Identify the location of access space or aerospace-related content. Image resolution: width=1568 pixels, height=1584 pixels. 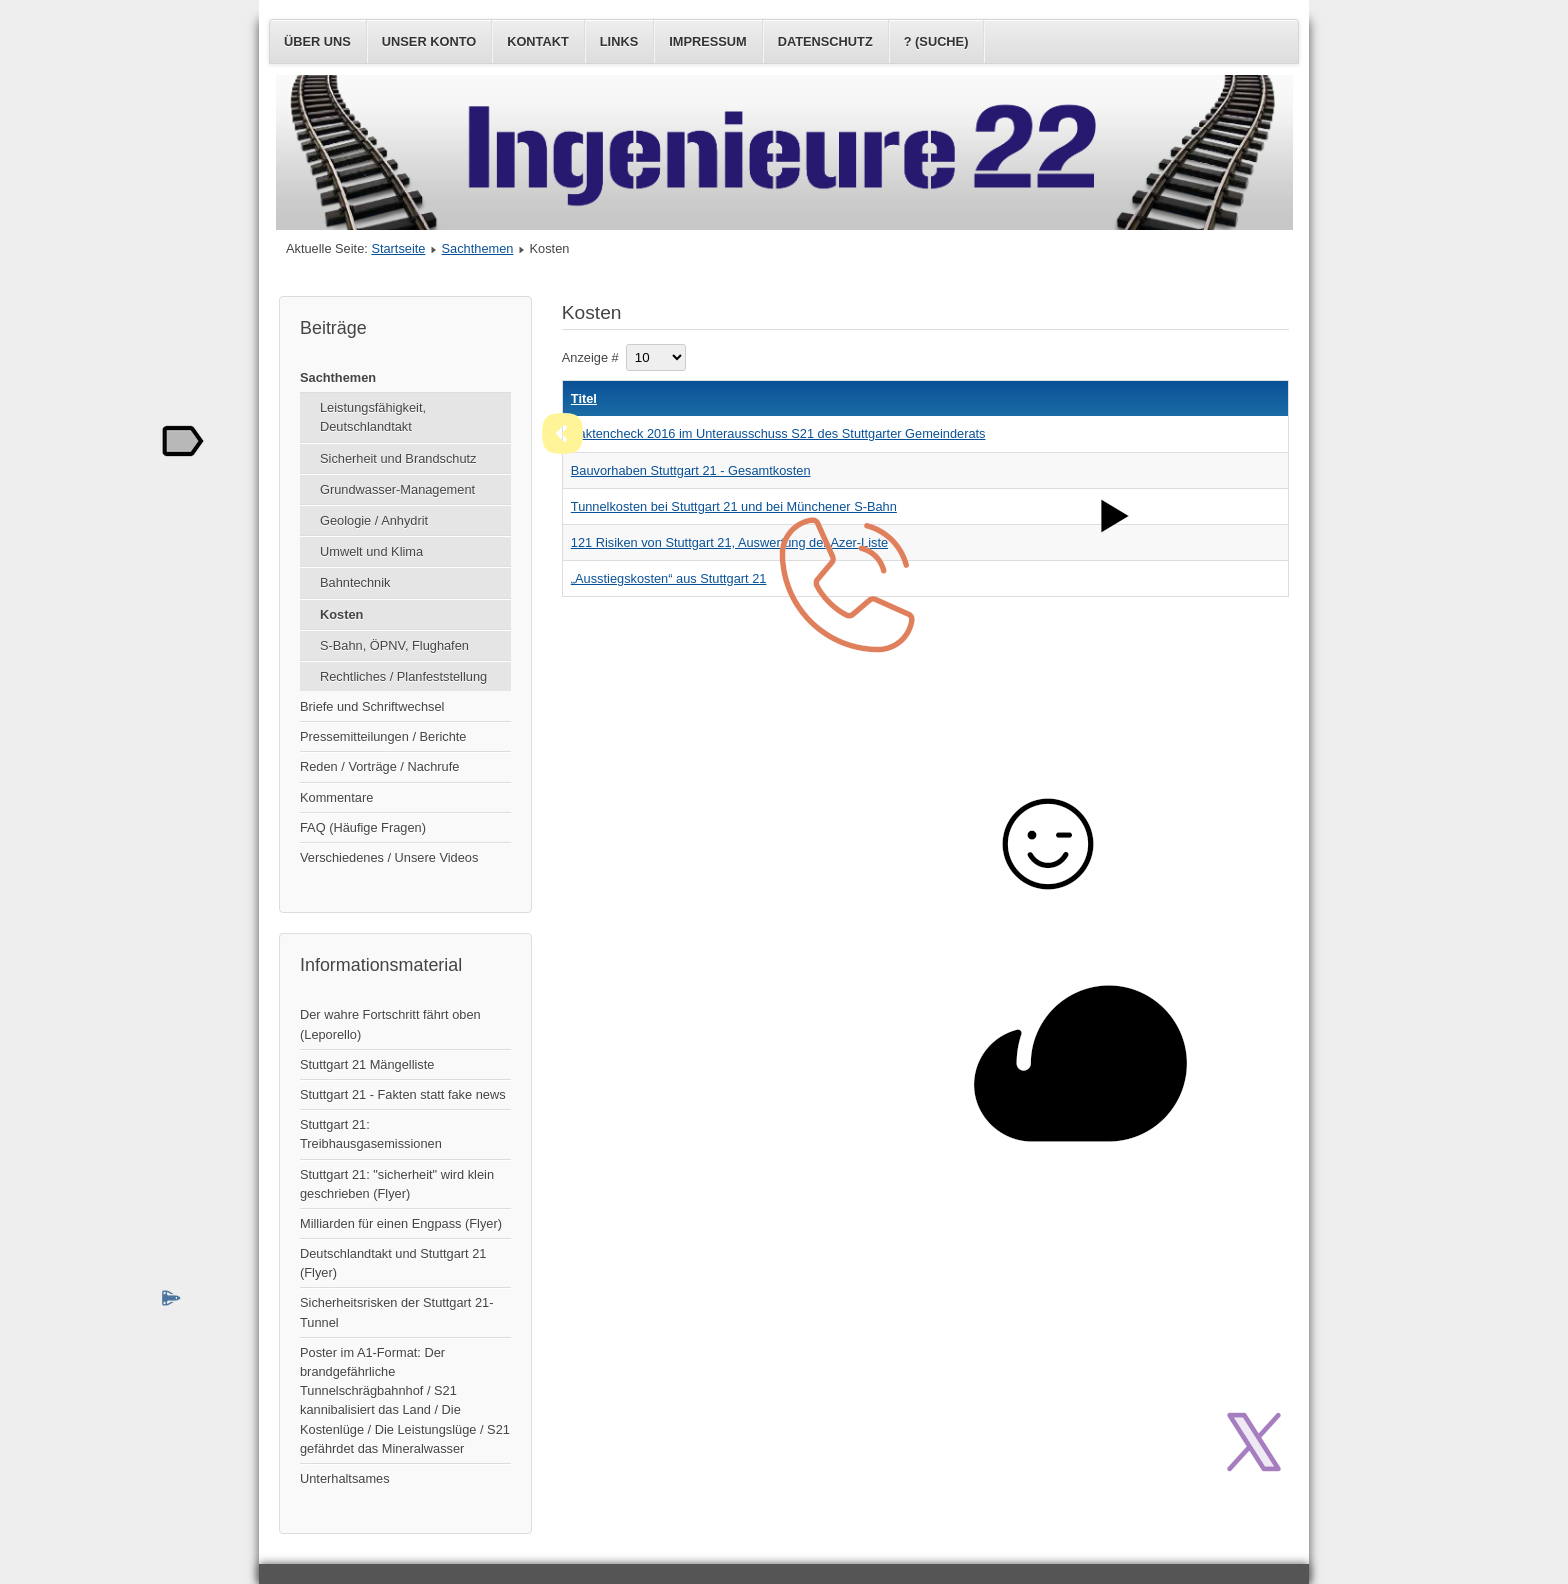
(172, 1298).